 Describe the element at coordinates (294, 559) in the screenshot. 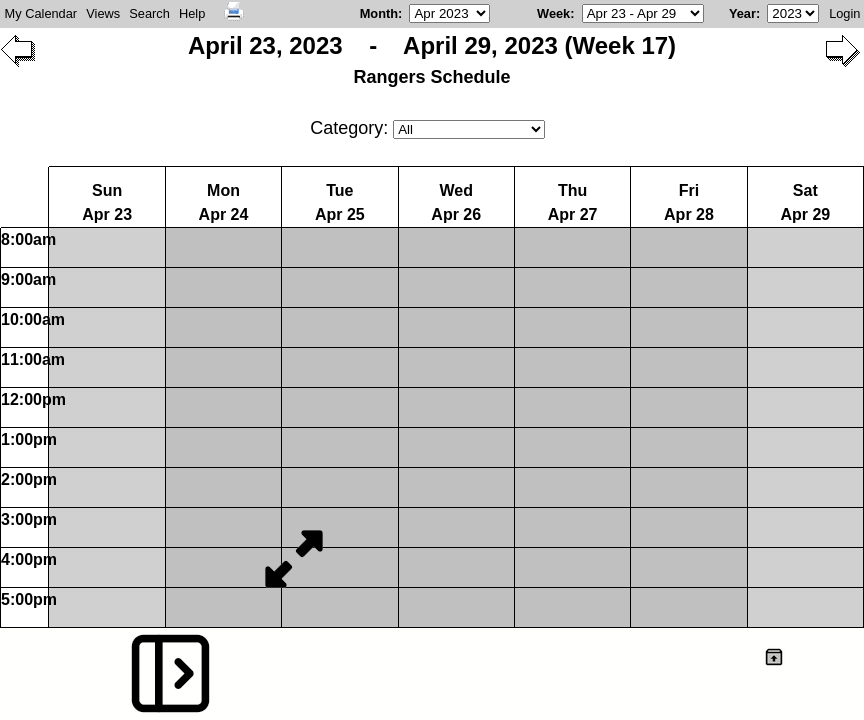

I see `expand to fullscreen mode` at that location.